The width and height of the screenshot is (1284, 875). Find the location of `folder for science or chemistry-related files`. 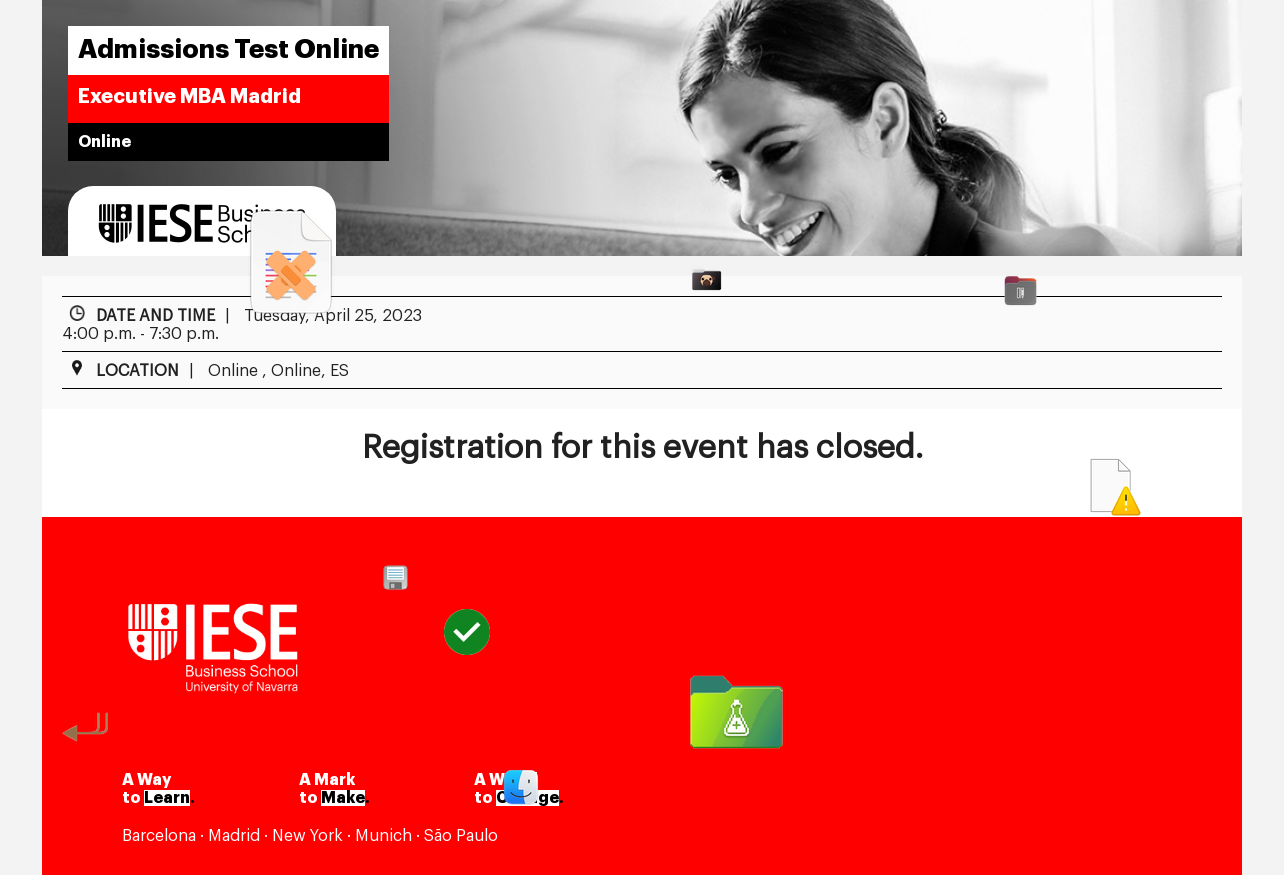

folder for science or chemistry-related files is located at coordinates (736, 714).